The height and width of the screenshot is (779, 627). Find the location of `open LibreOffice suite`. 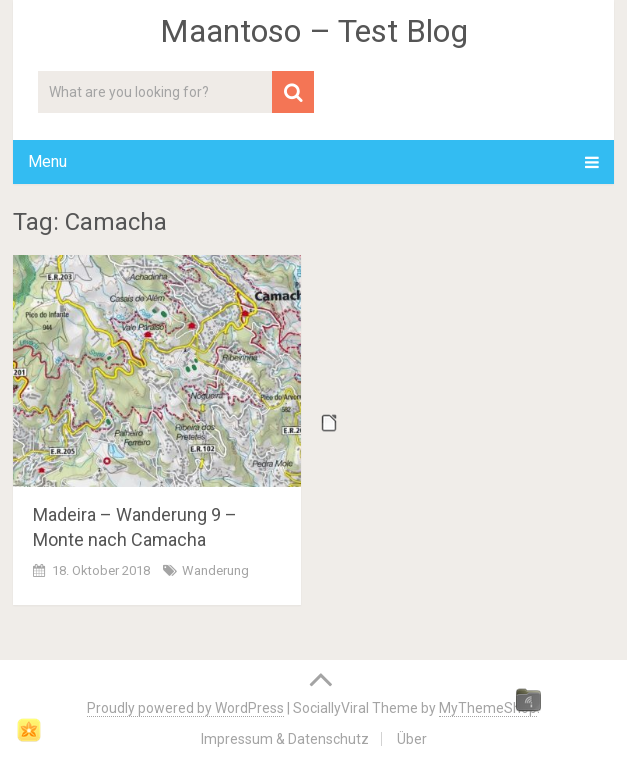

open LibreOffice suite is located at coordinates (329, 423).